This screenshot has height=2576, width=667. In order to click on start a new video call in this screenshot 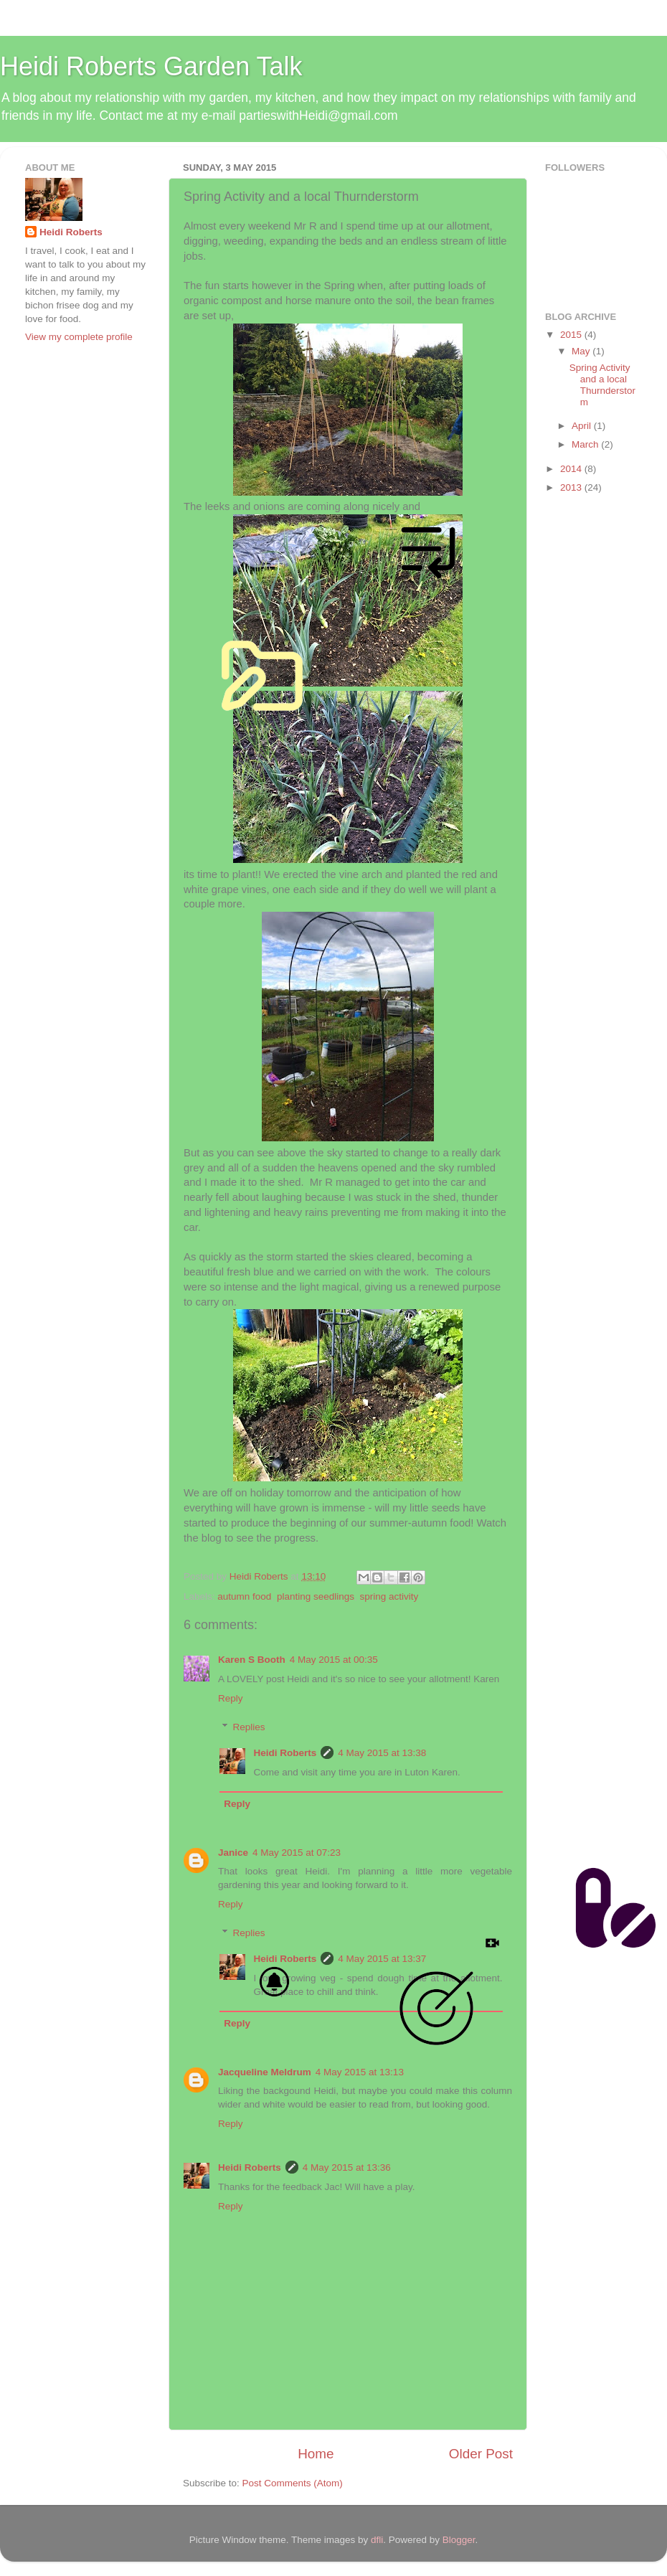, I will do `click(492, 1943)`.